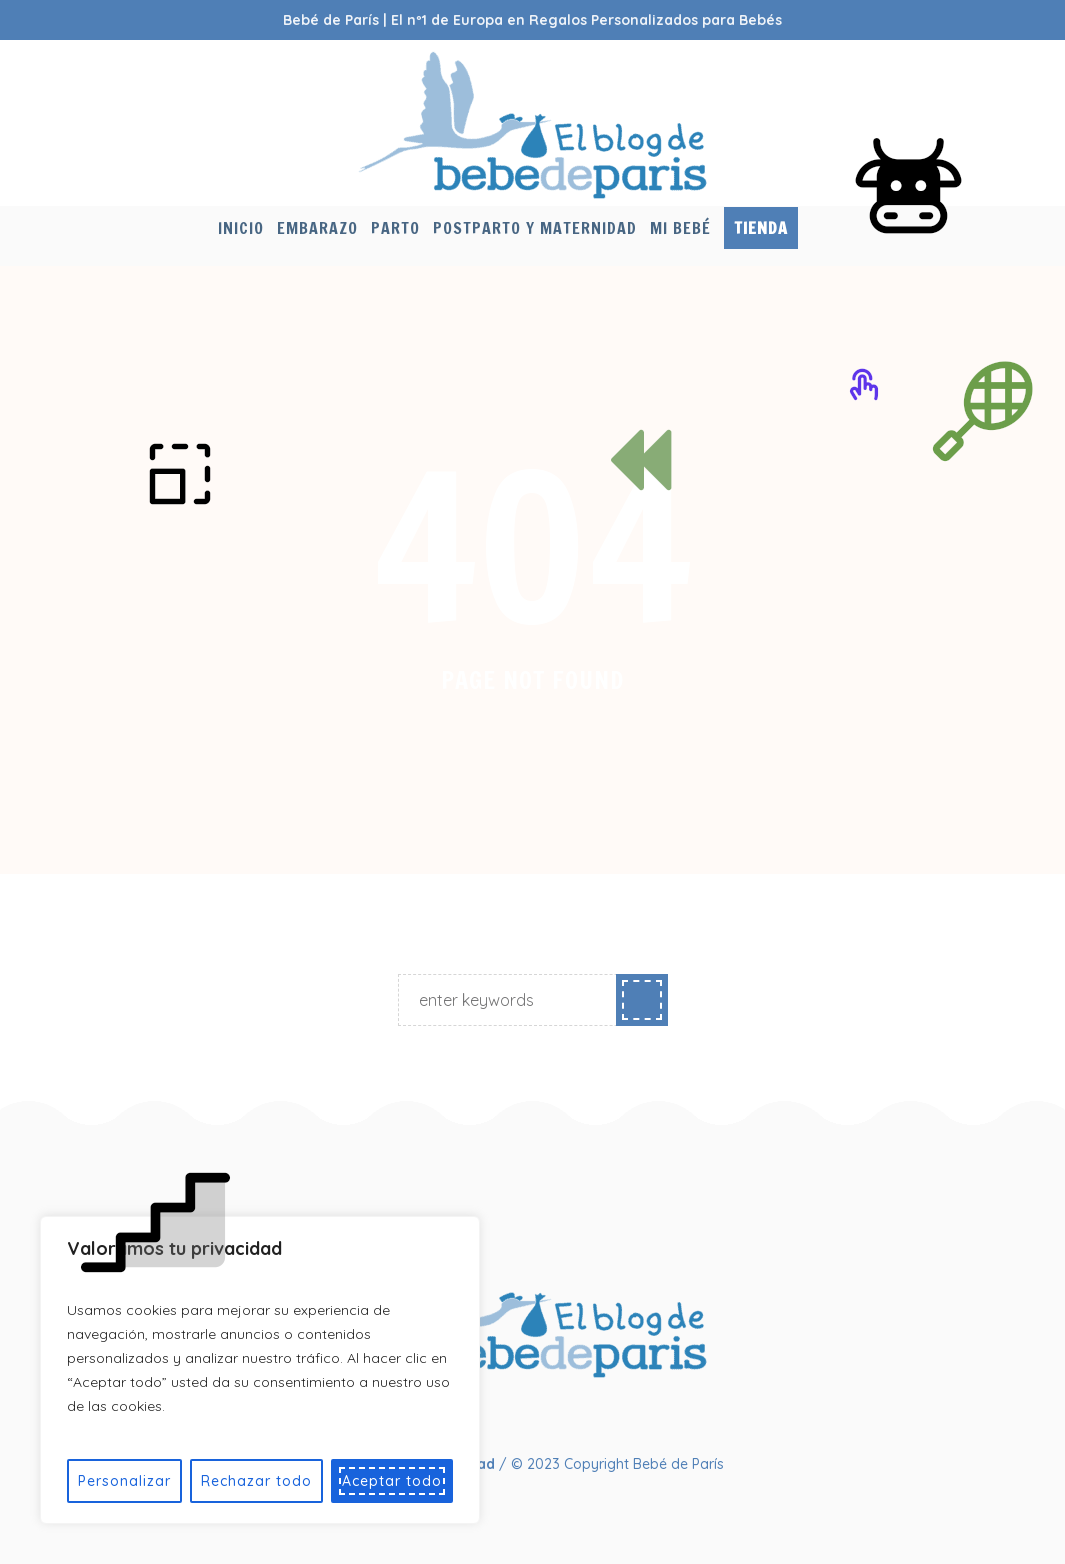  Describe the element at coordinates (155, 1222) in the screenshot. I see `view step count or fitness progress` at that location.